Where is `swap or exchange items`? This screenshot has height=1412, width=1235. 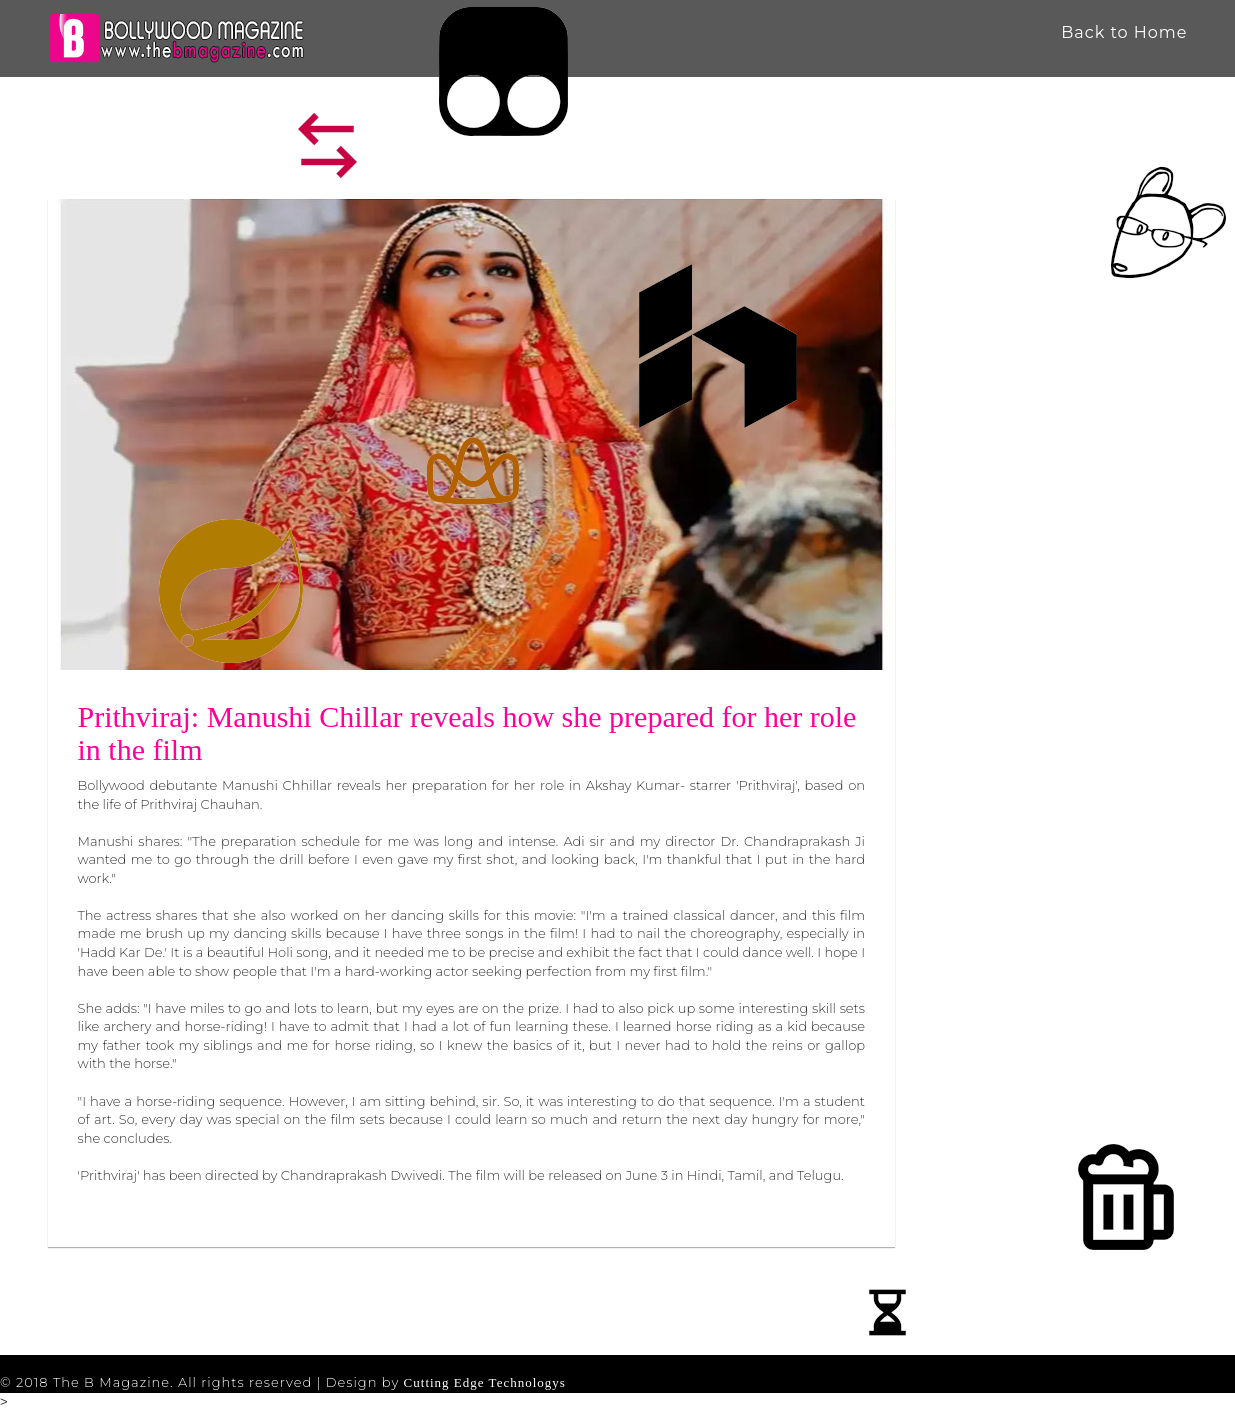 swap or exchange items is located at coordinates (327, 145).